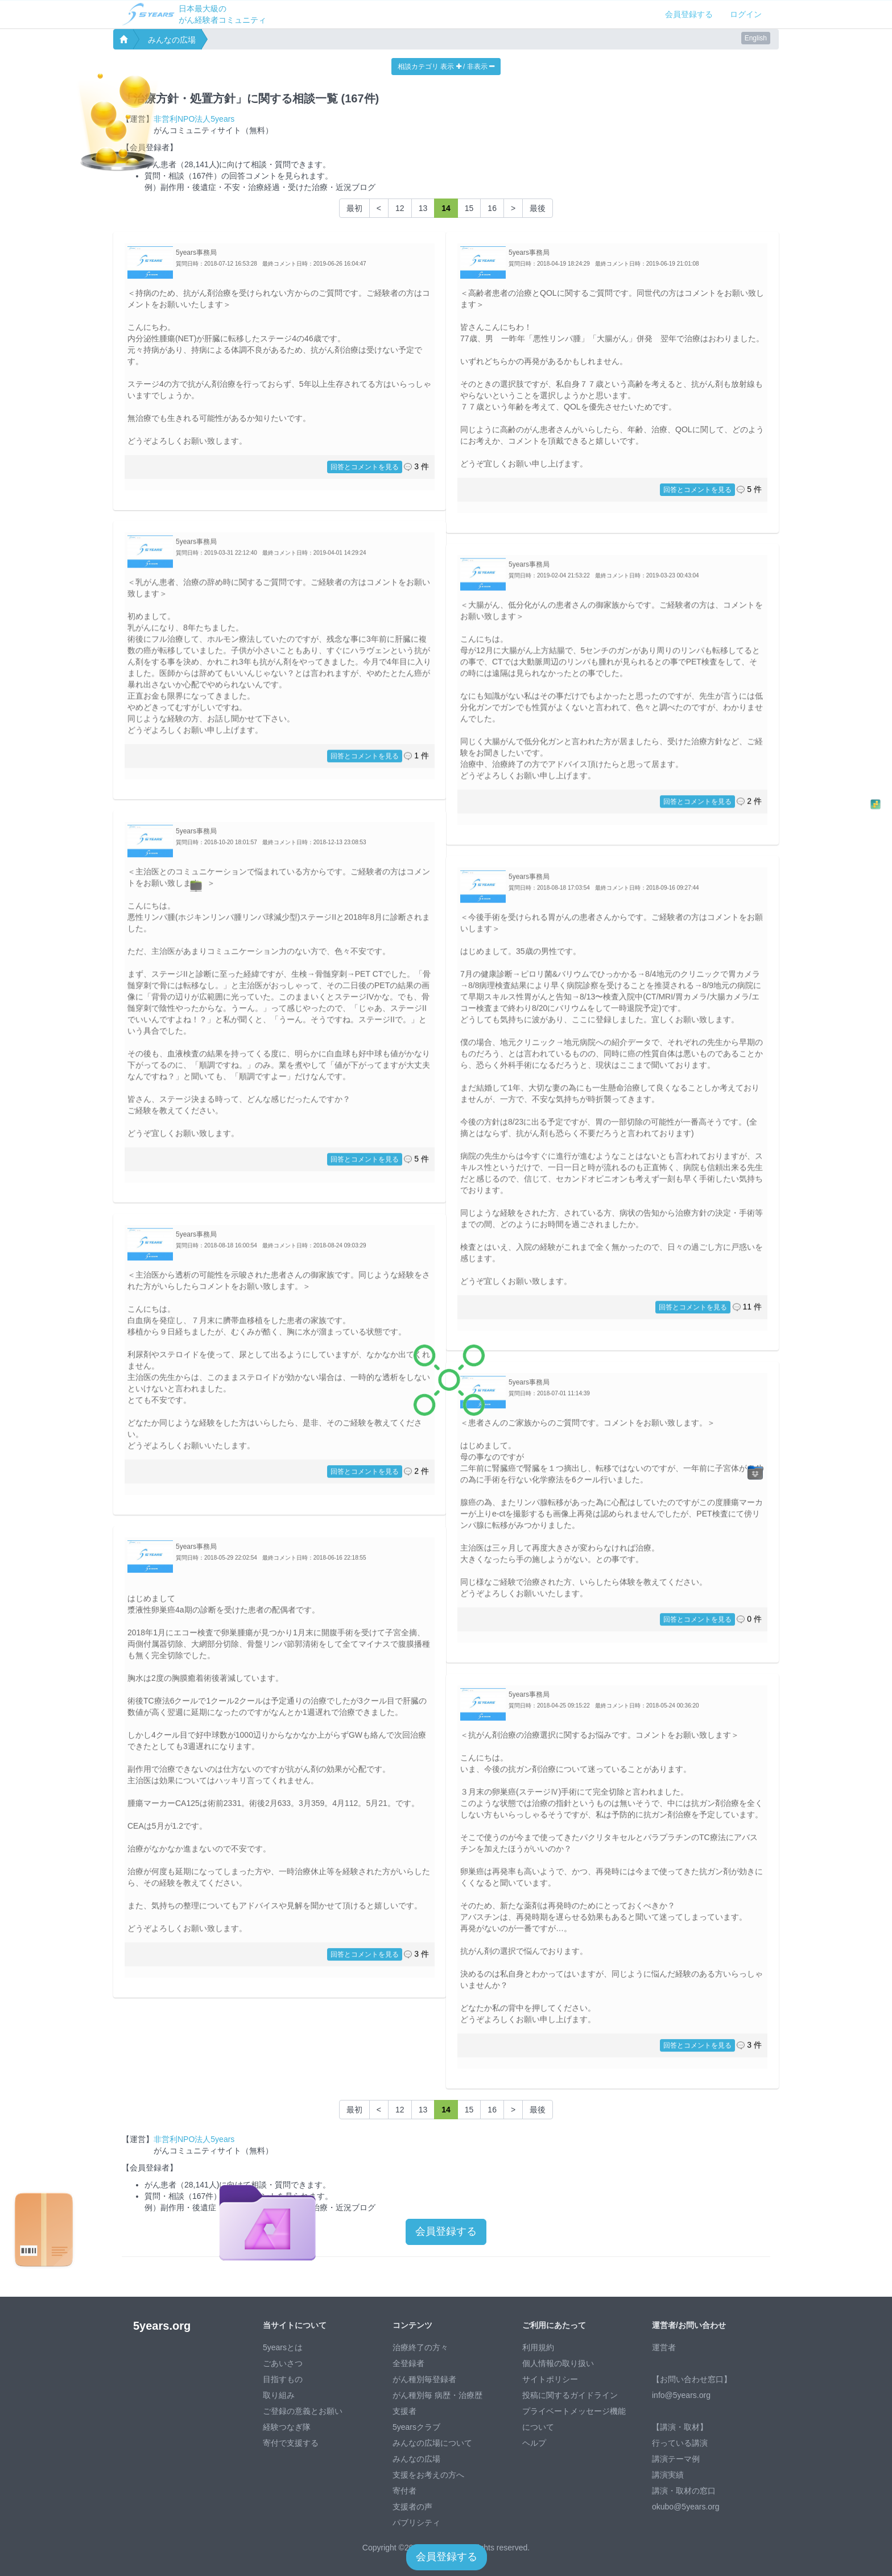 Image resolution: width=892 pixels, height=2576 pixels. What do you see at coordinates (196, 886) in the screenshot?
I see `access files stored on a remote server` at bounding box center [196, 886].